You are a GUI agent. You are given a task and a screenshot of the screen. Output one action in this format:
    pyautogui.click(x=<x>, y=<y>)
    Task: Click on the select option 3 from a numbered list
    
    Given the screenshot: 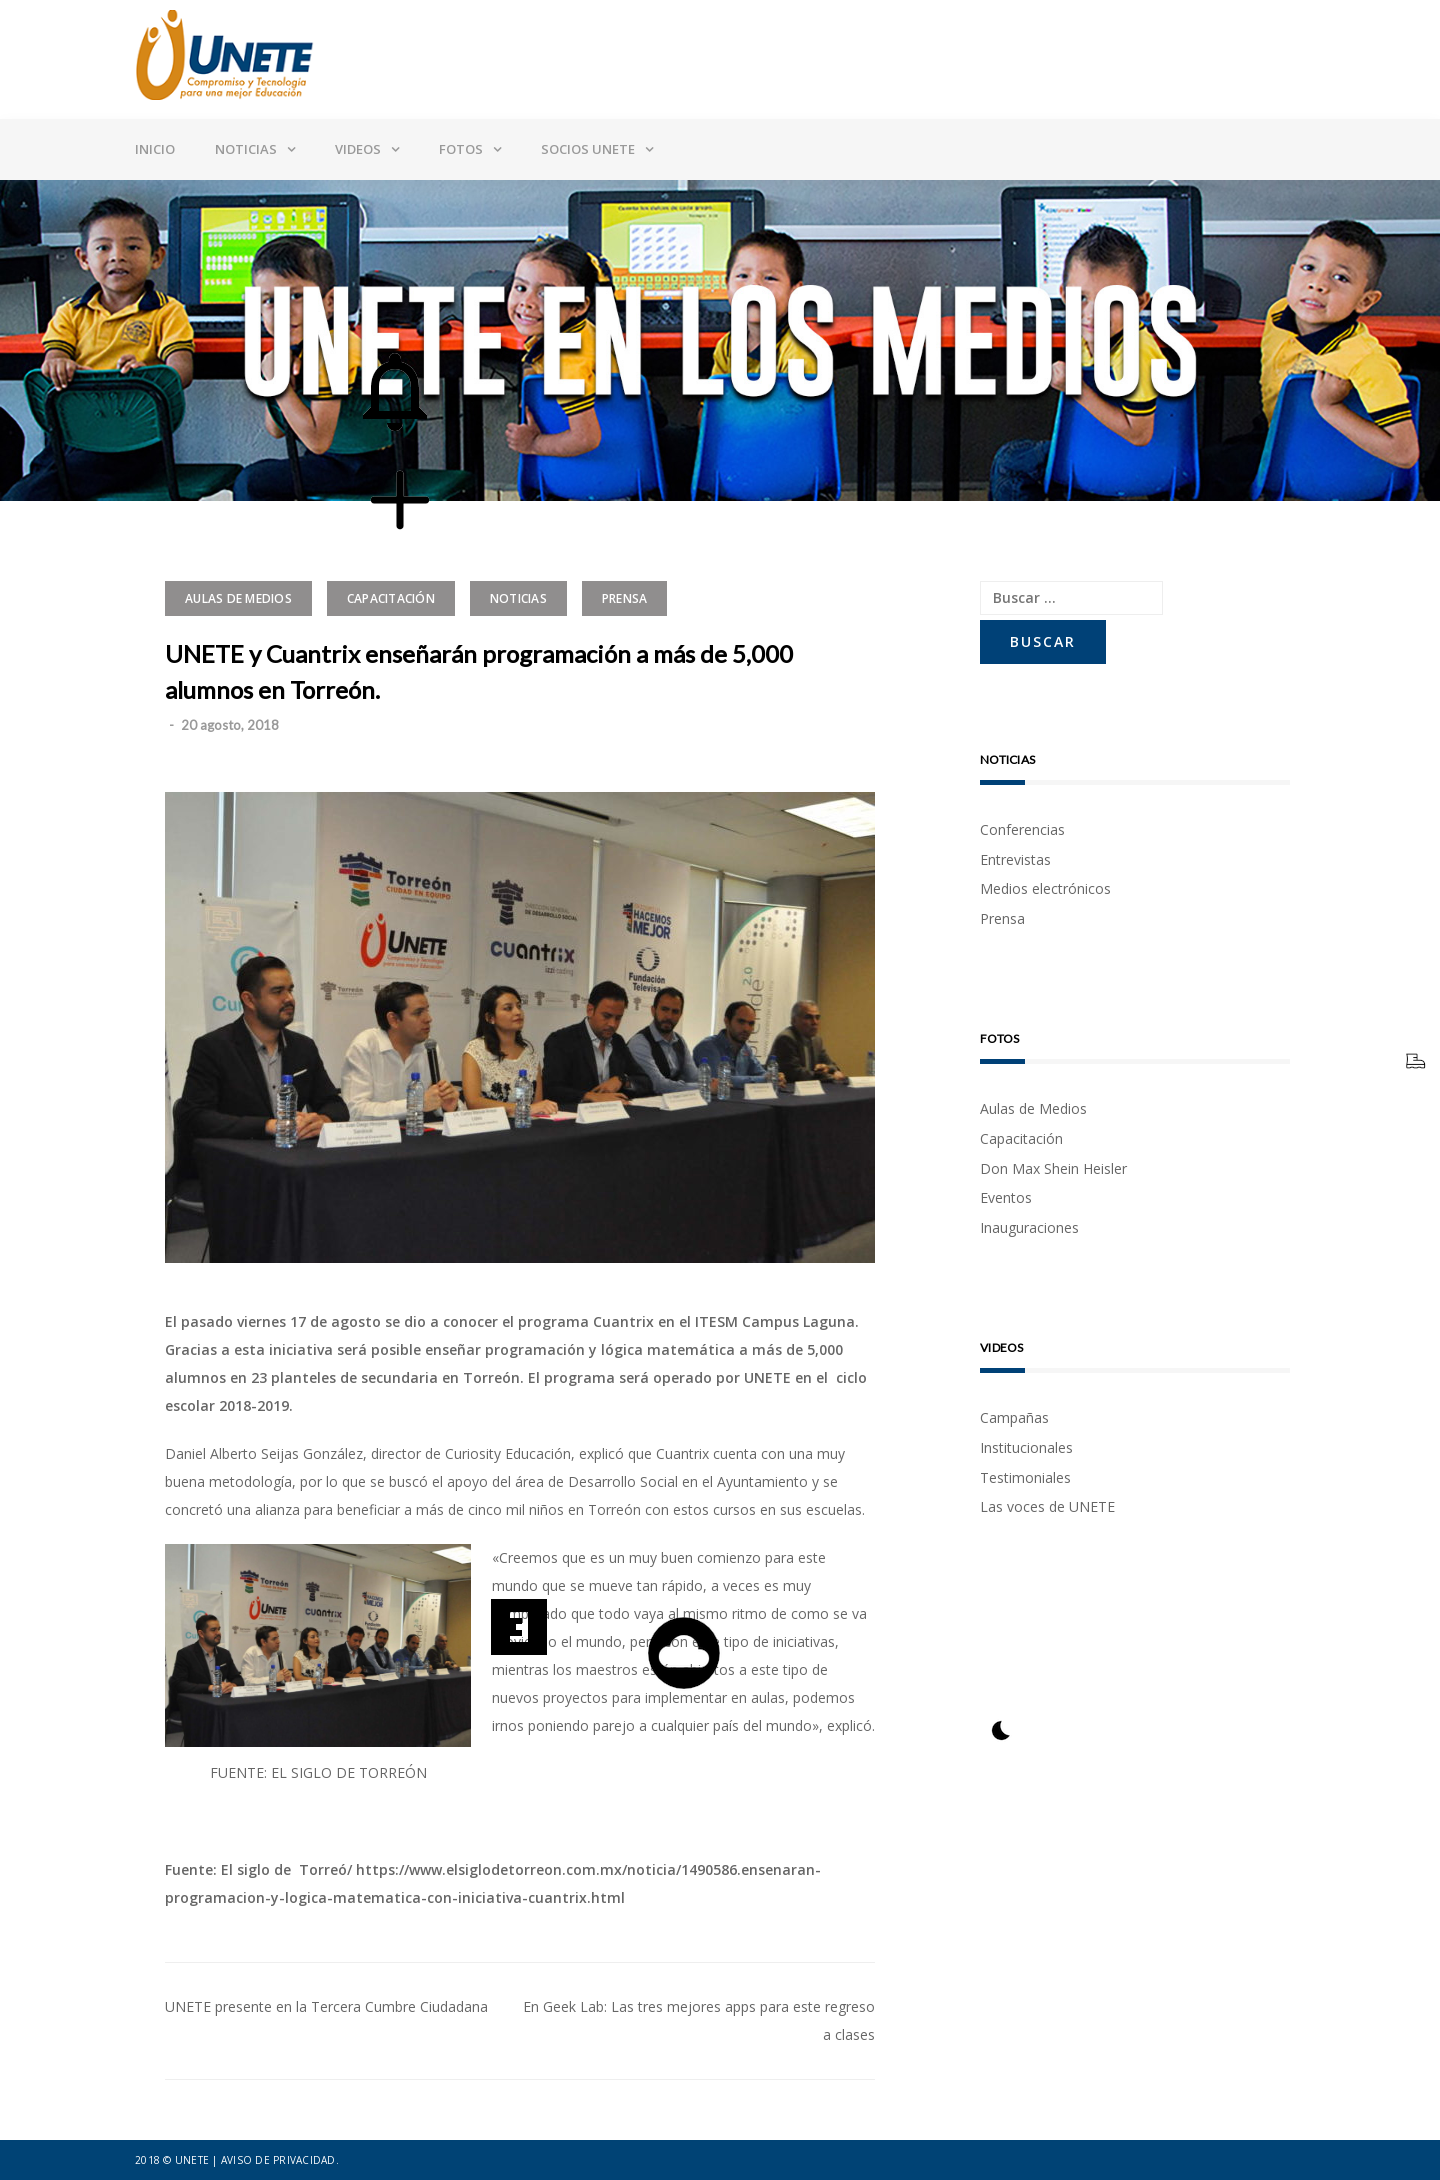 What is the action you would take?
    pyautogui.click(x=519, y=1627)
    